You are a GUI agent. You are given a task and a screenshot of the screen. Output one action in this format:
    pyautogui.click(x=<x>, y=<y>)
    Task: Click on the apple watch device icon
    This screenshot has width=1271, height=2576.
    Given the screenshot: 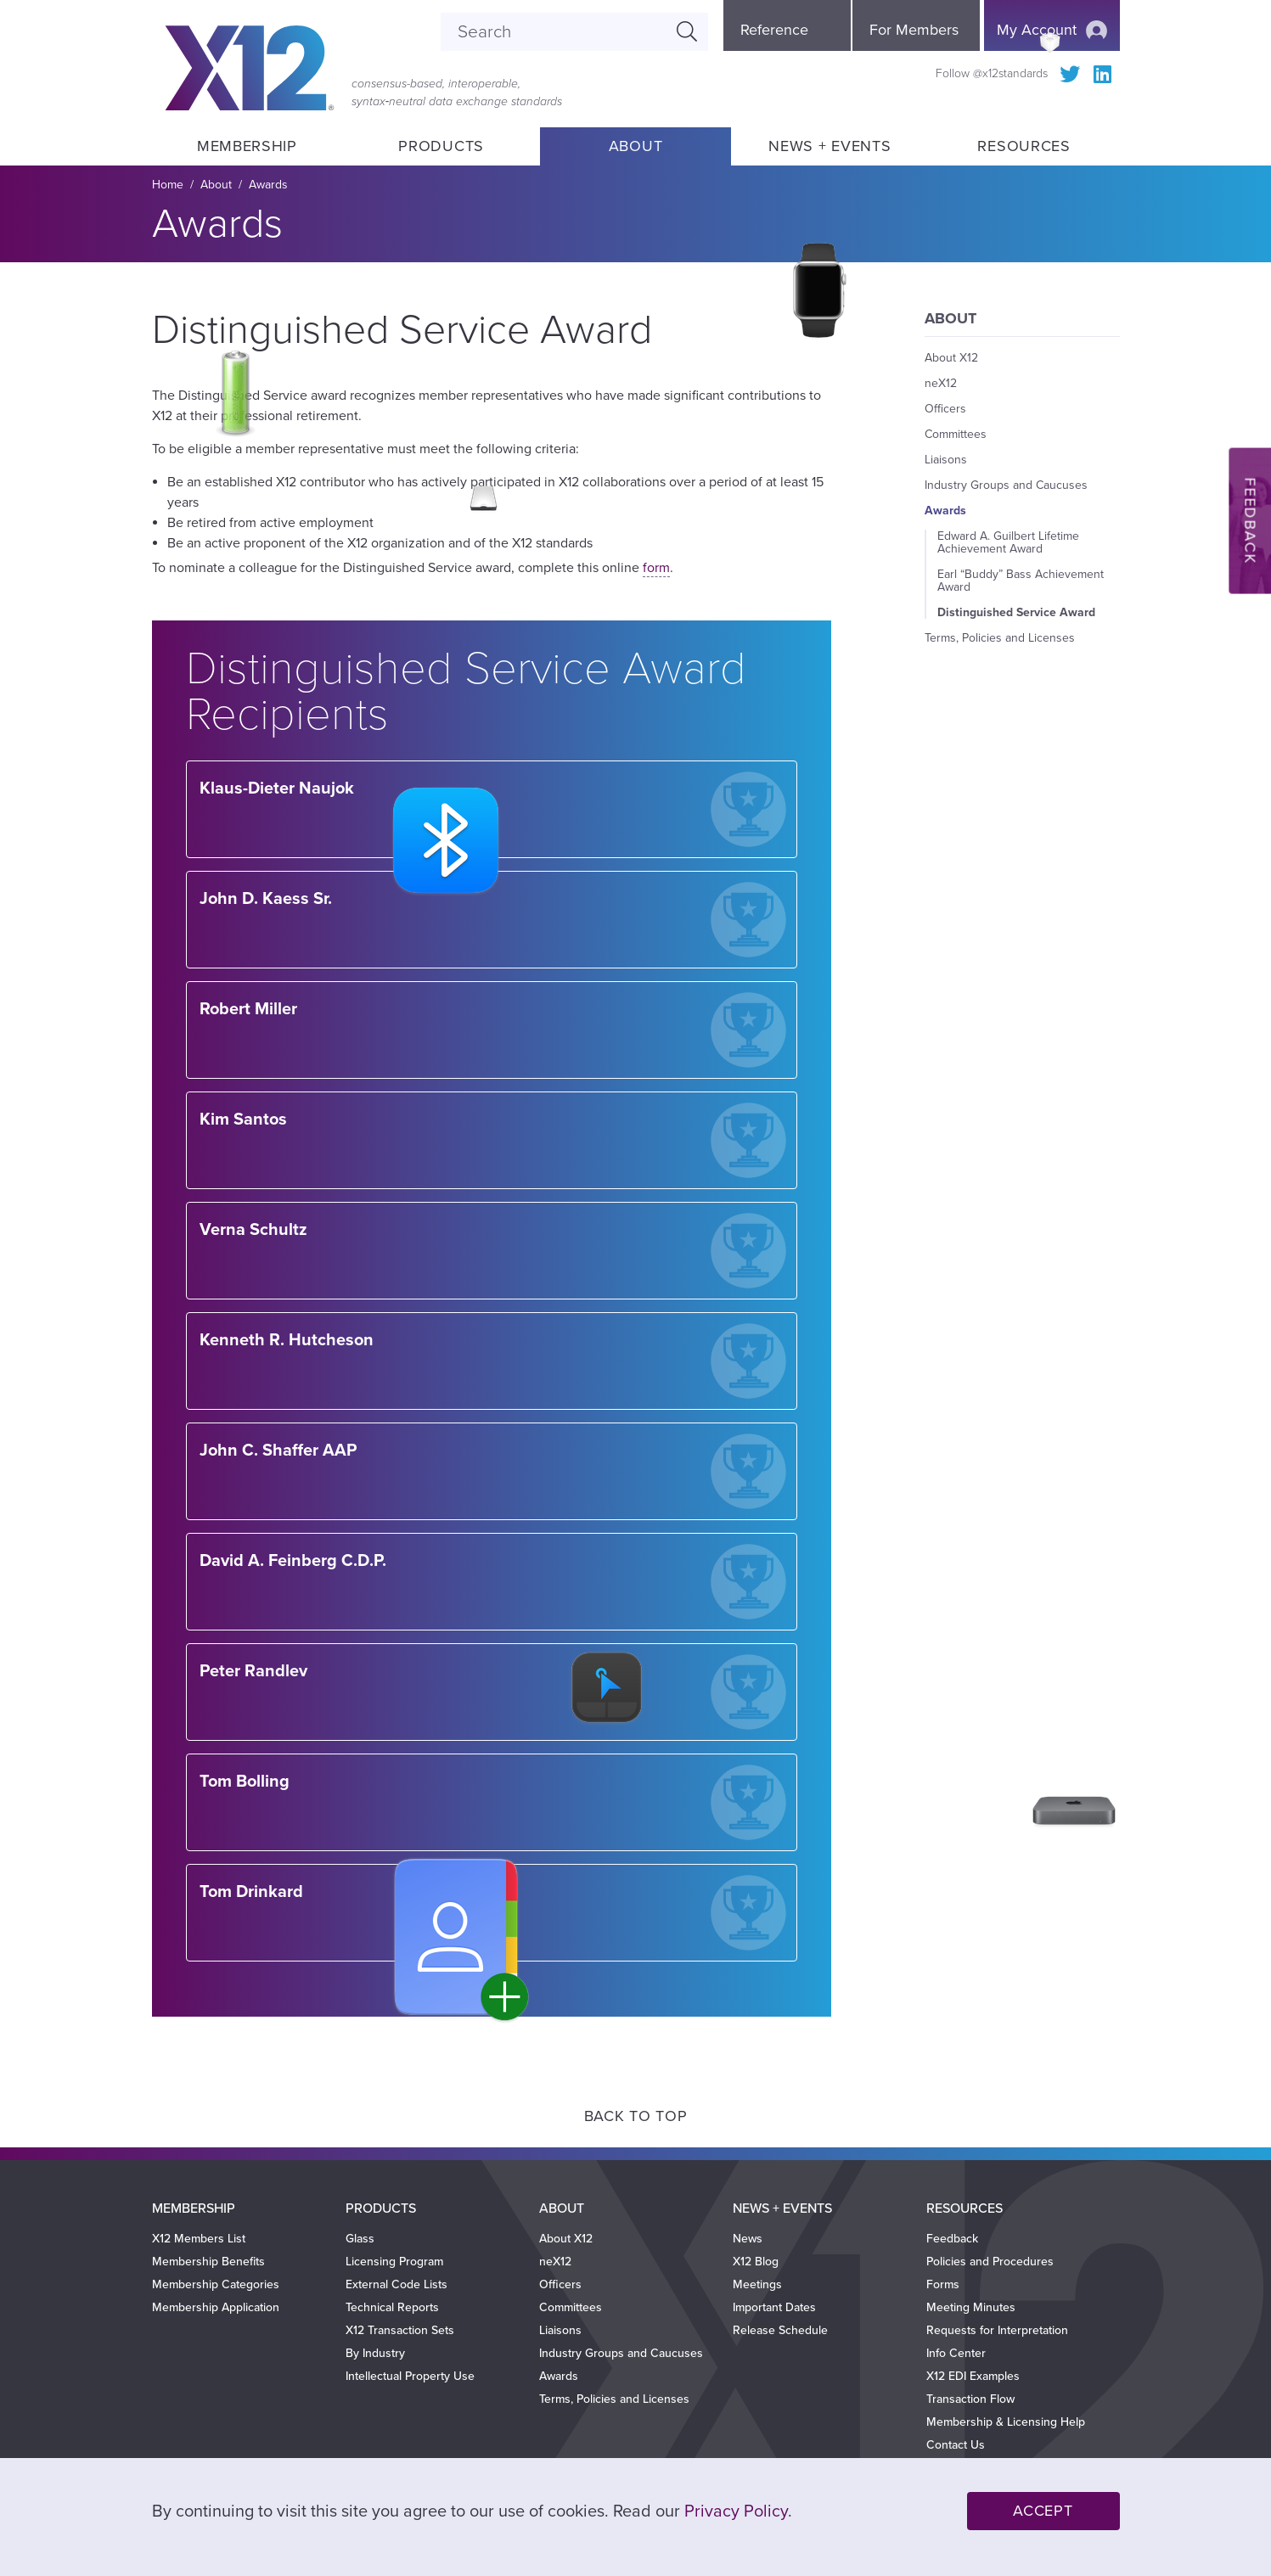 What is the action you would take?
    pyautogui.click(x=818, y=290)
    